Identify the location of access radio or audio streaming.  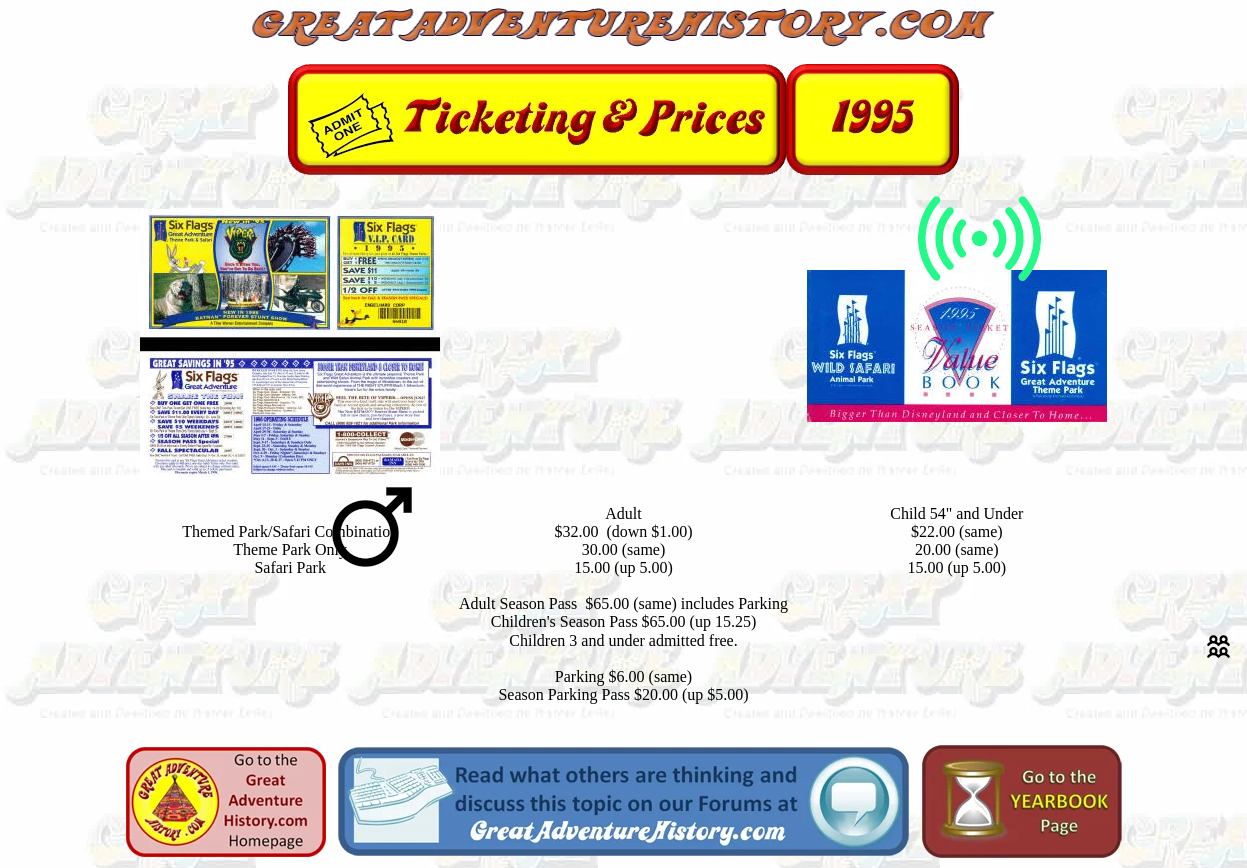
(979, 238).